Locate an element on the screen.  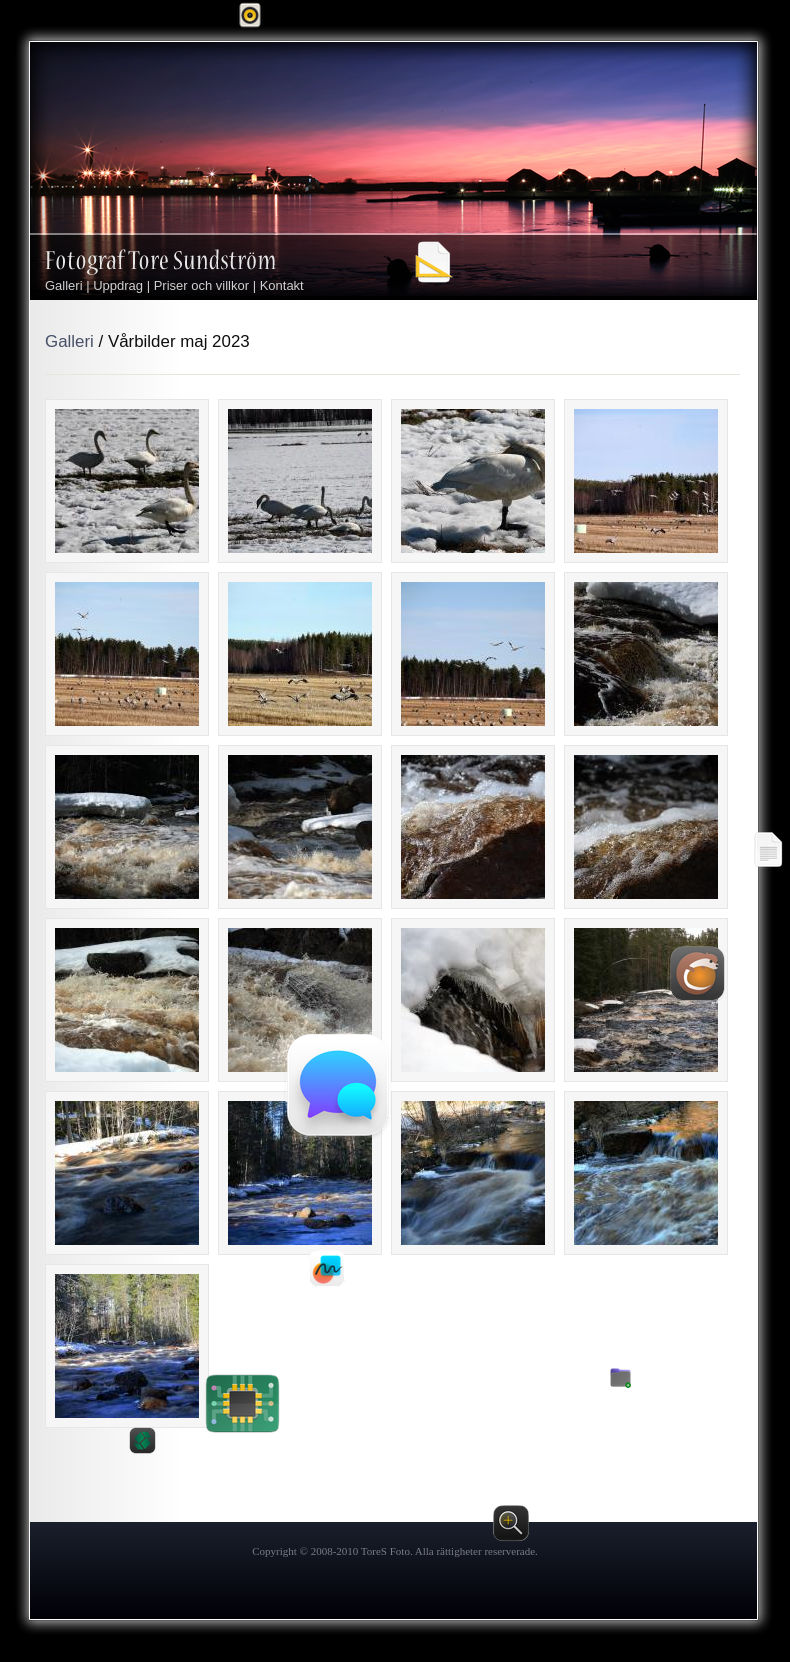
open jockey hardware diagnostics app is located at coordinates (242, 1403).